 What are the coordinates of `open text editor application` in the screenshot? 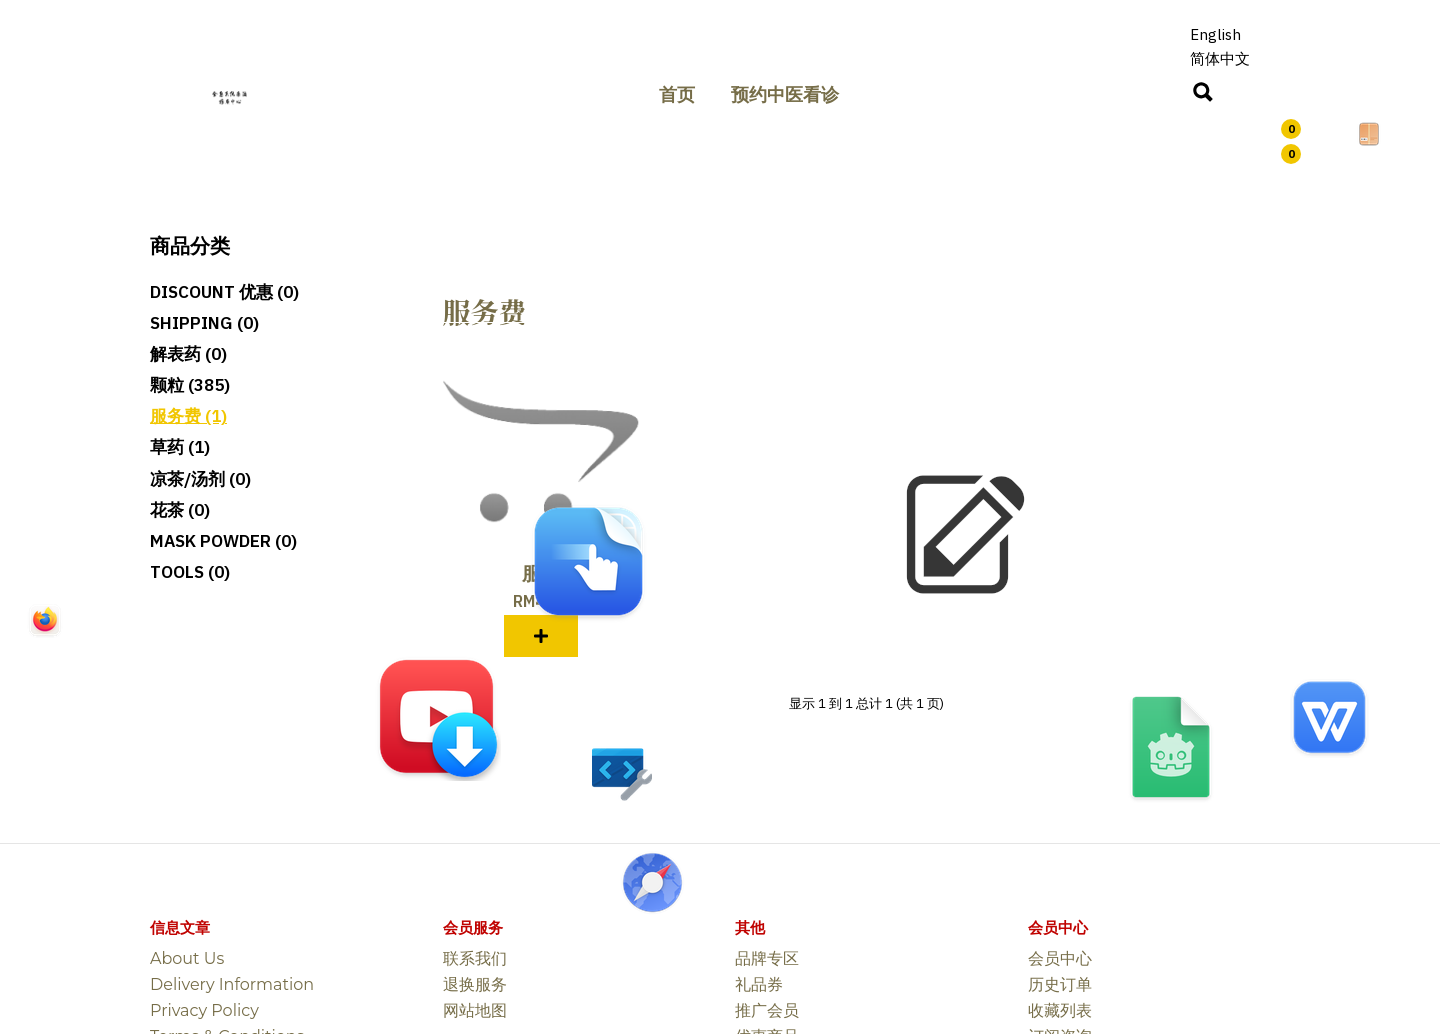 It's located at (957, 534).